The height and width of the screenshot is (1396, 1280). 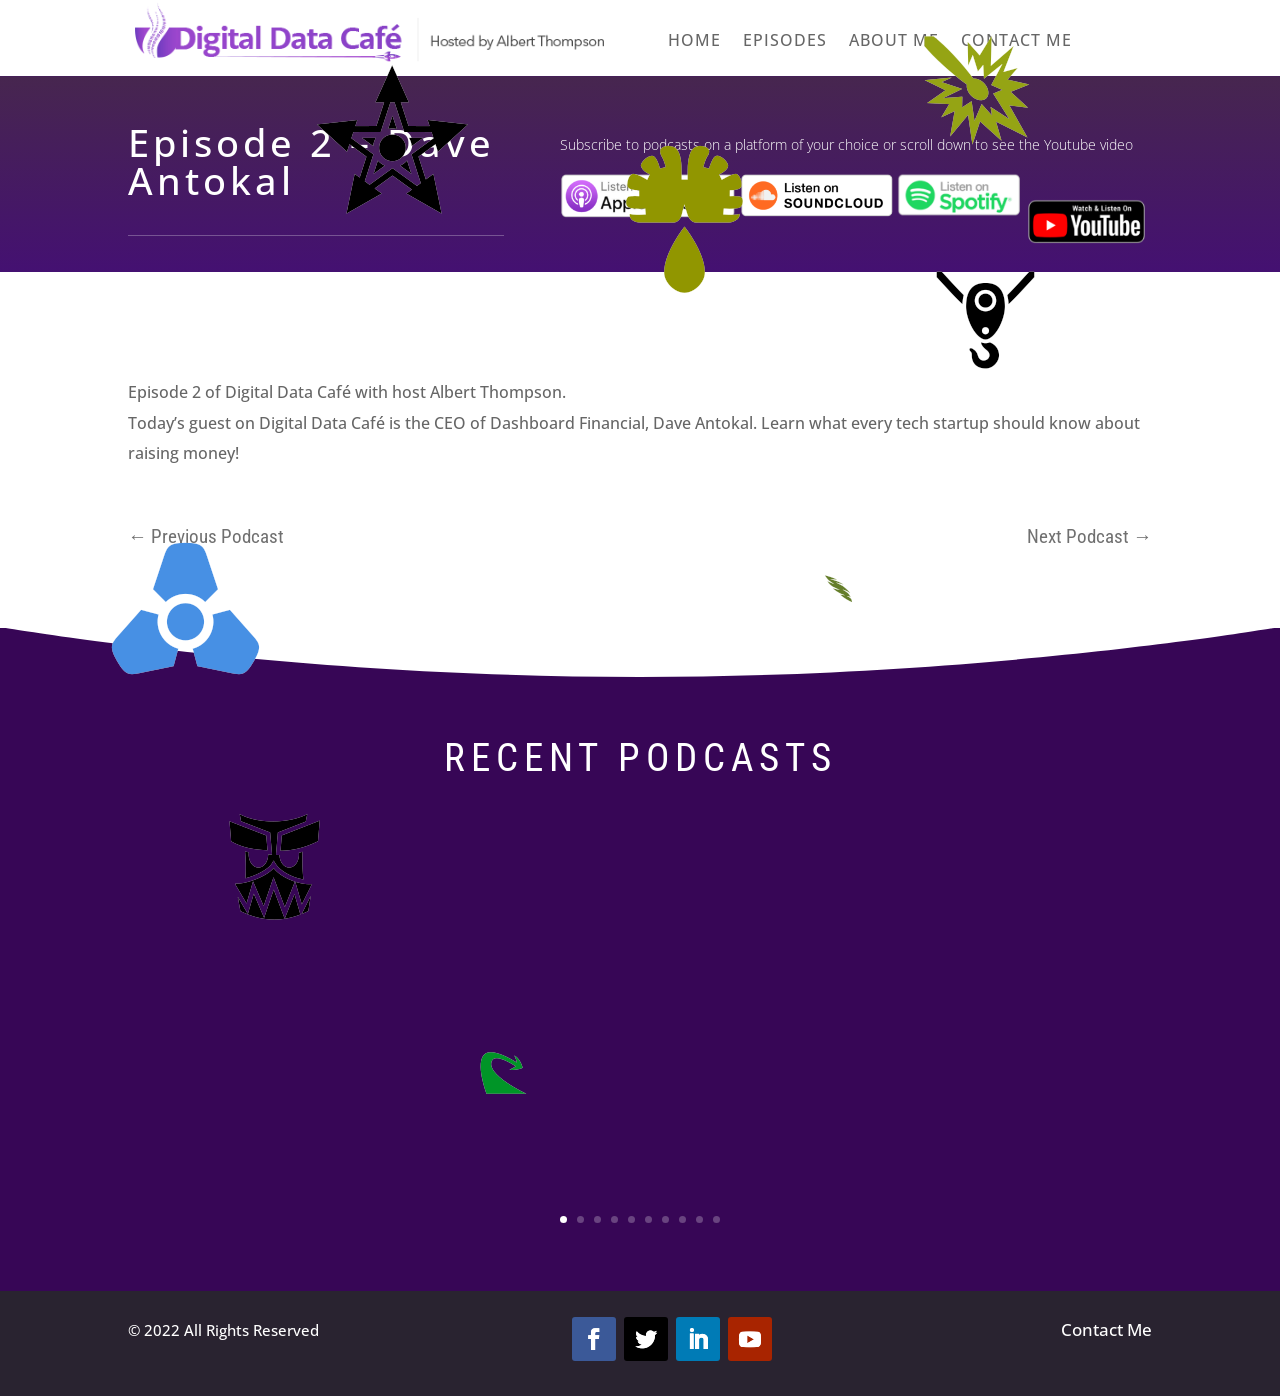 What do you see at coordinates (393, 141) in the screenshot?
I see `level up or rank promotion indicator` at bounding box center [393, 141].